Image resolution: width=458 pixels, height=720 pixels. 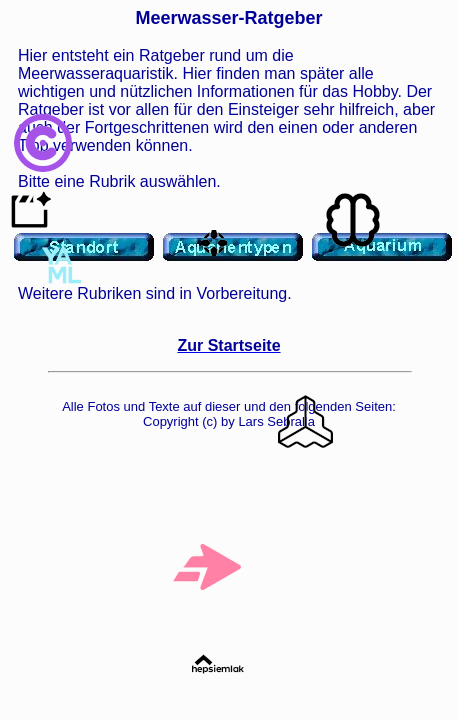 What do you see at coordinates (207, 567) in the screenshot?
I see `streamrunners app or service logo` at bounding box center [207, 567].